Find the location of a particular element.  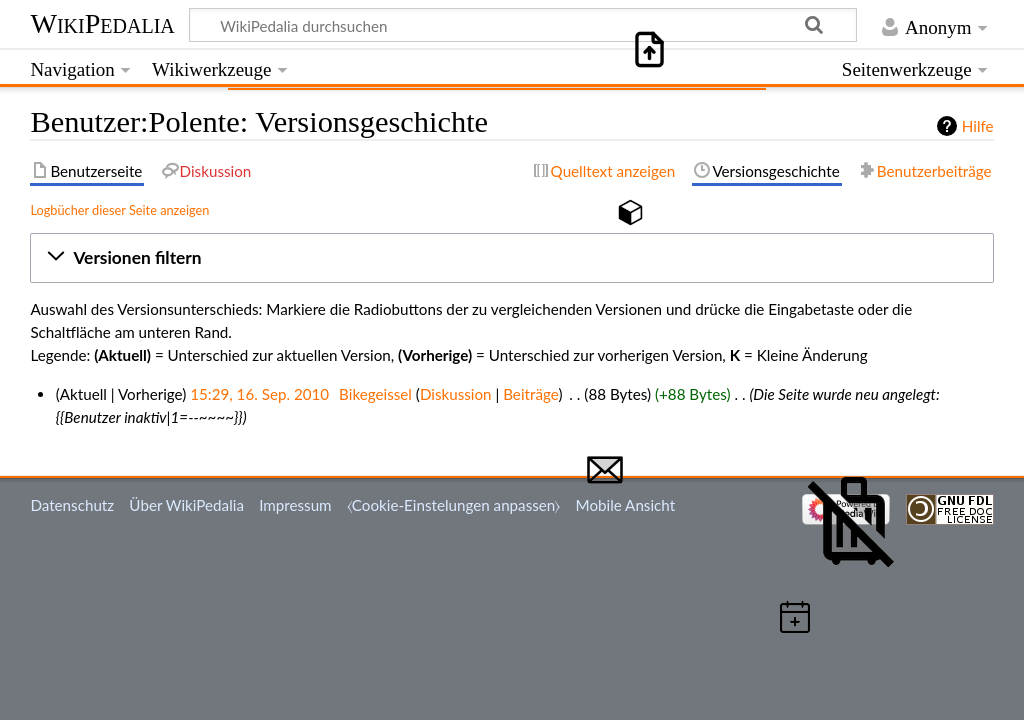

add a new calendar event is located at coordinates (795, 618).